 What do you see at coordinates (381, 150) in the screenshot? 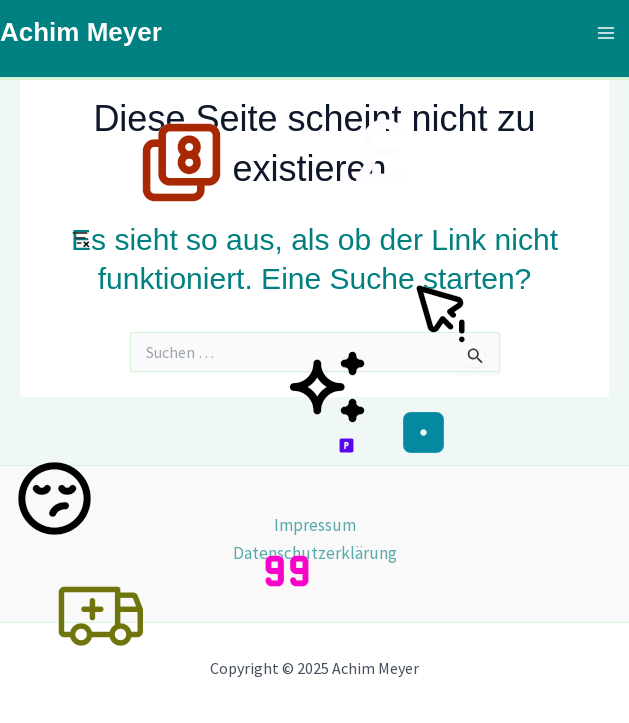
I see `indicates price or payment in British pounds` at bounding box center [381, 150].